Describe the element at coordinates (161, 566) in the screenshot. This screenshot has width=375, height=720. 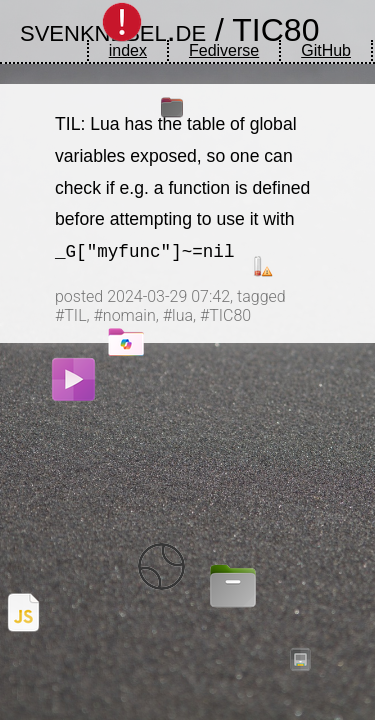
I see `access sports and activities emoji category` at that location.